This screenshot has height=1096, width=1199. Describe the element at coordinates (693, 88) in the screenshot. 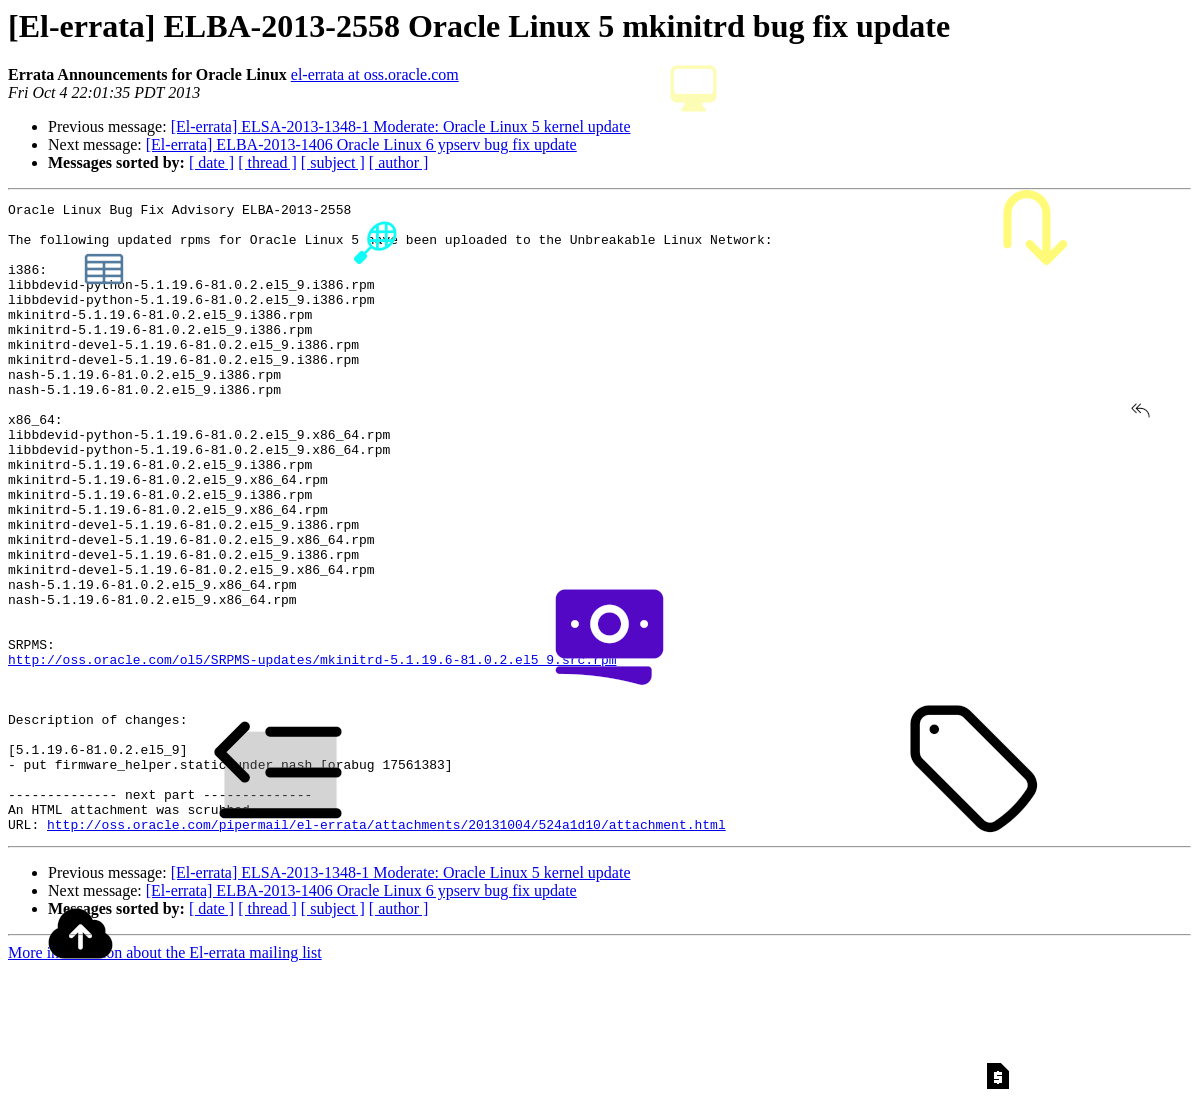

I see `access desktop or computer settings` at that location.